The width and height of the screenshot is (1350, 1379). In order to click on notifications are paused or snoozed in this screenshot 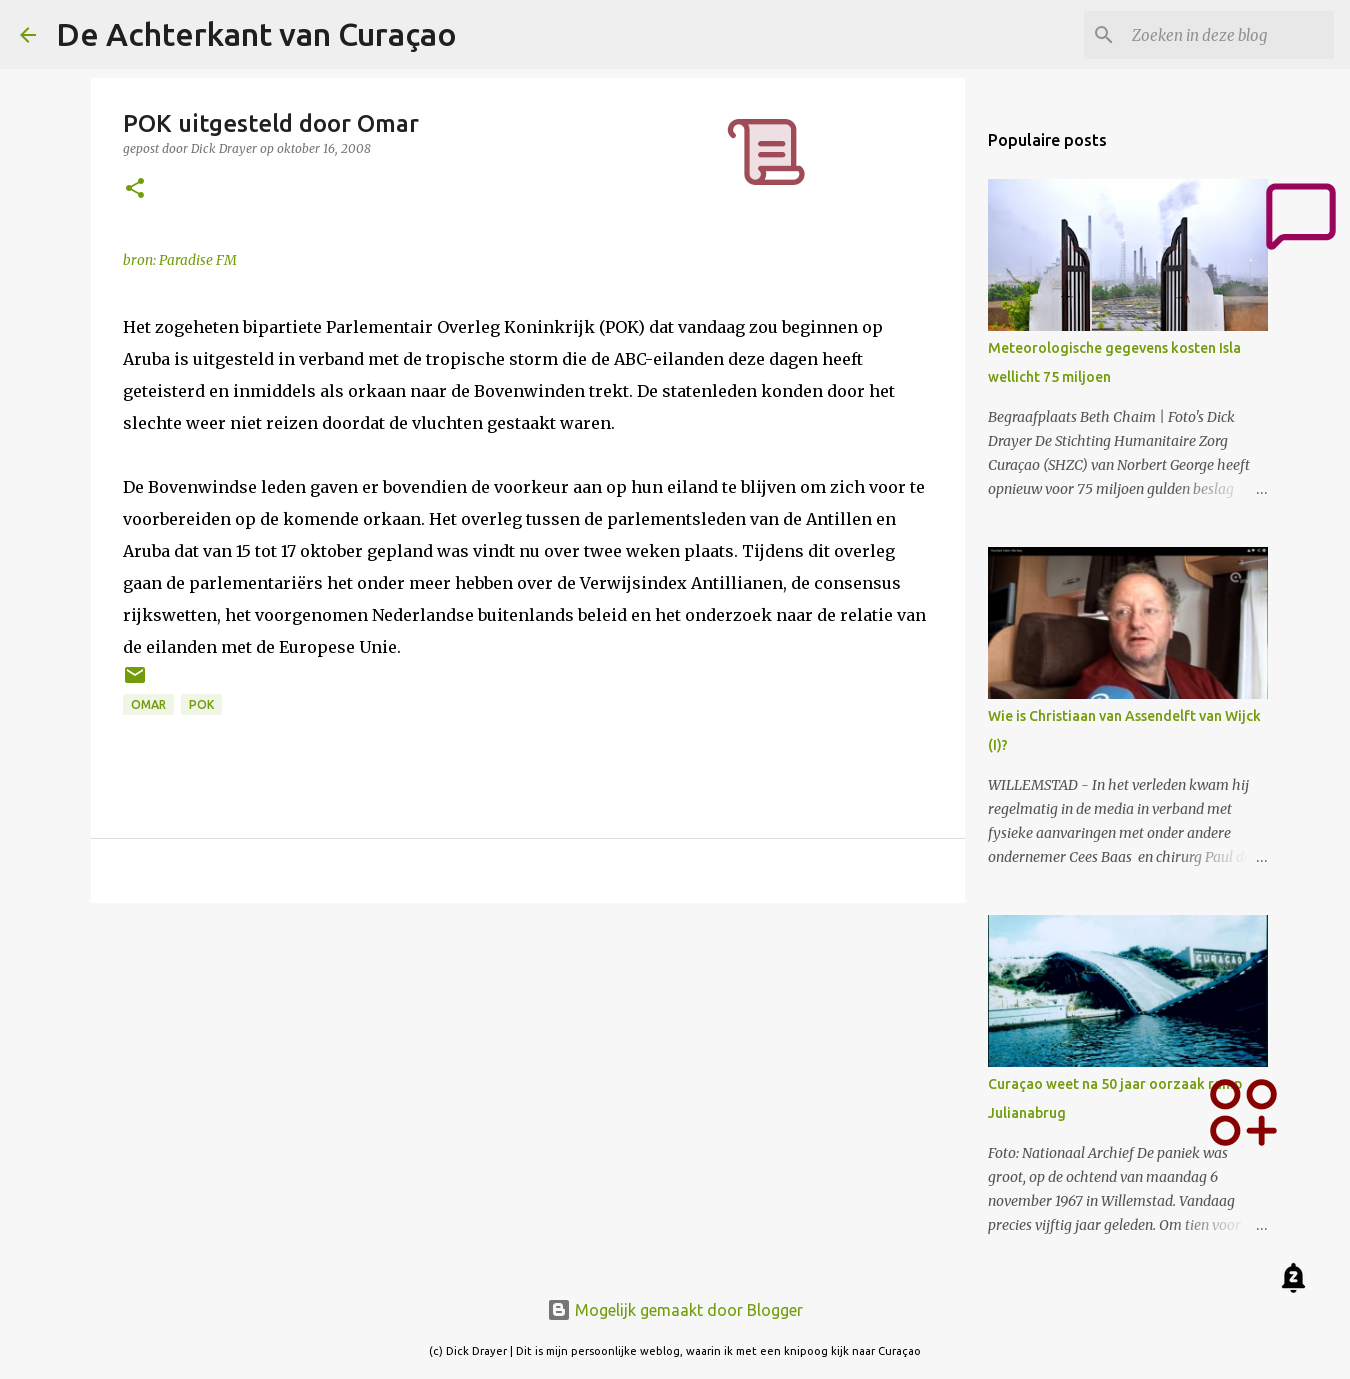, I will do `click(1293, 1277)`.